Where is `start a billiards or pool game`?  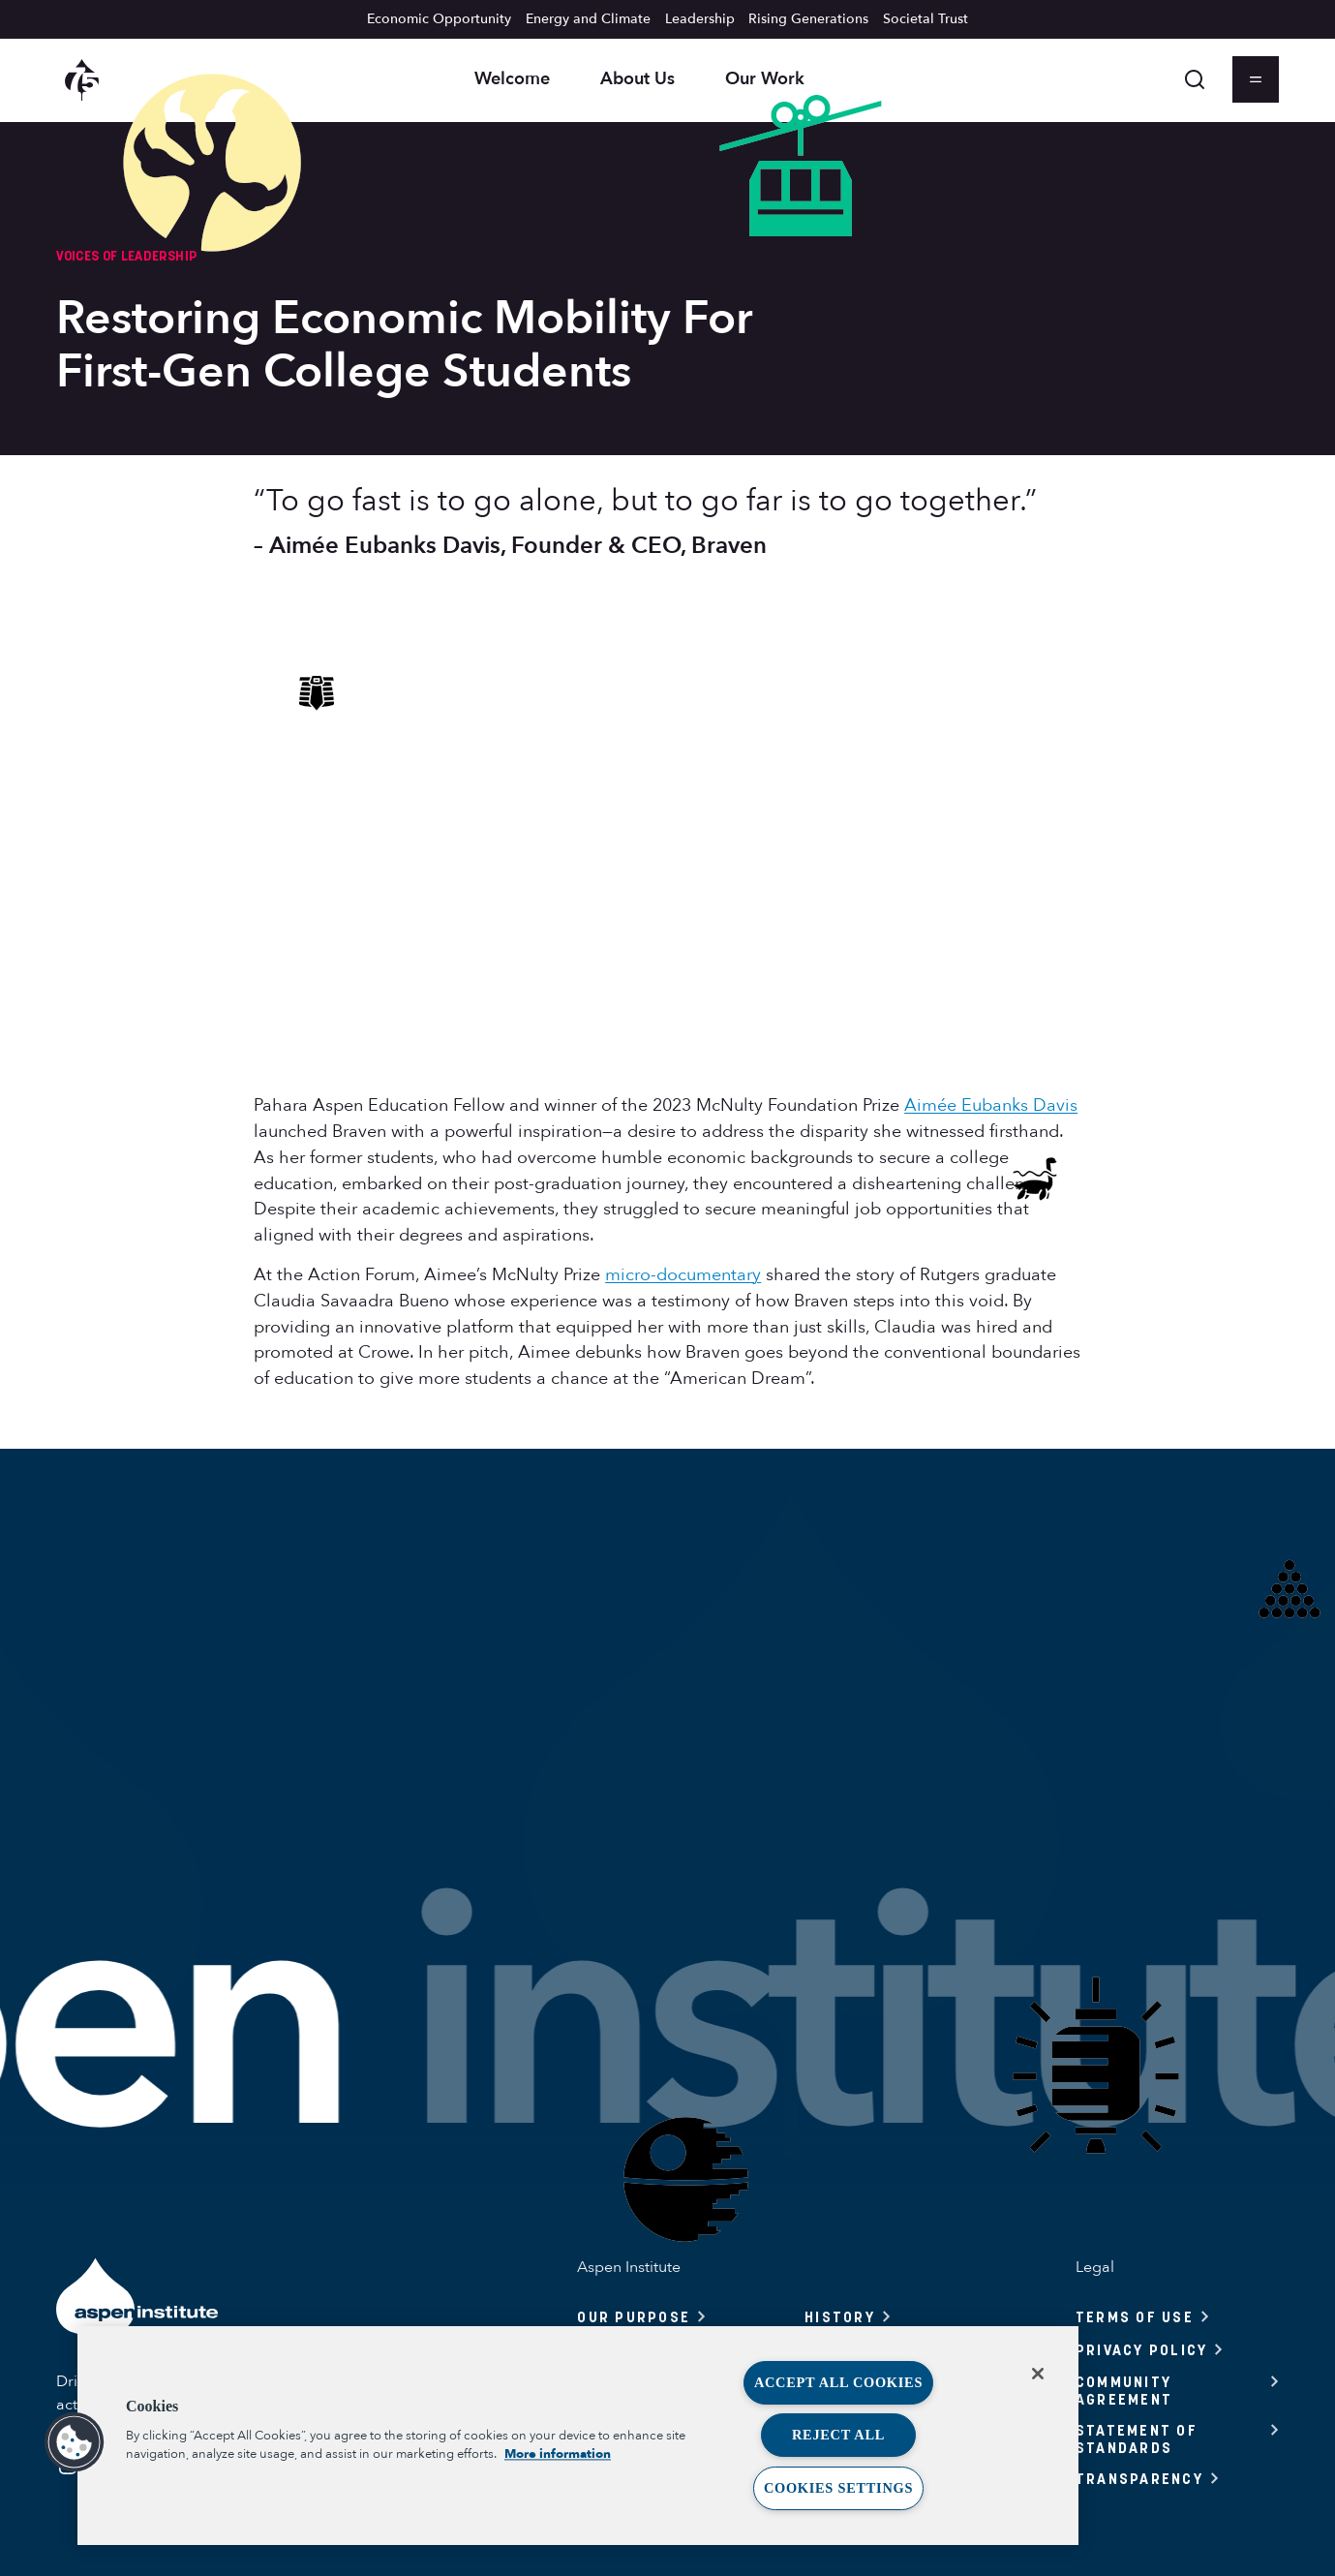
start a billiards or pool game is located at coordinates (1289, 1587).